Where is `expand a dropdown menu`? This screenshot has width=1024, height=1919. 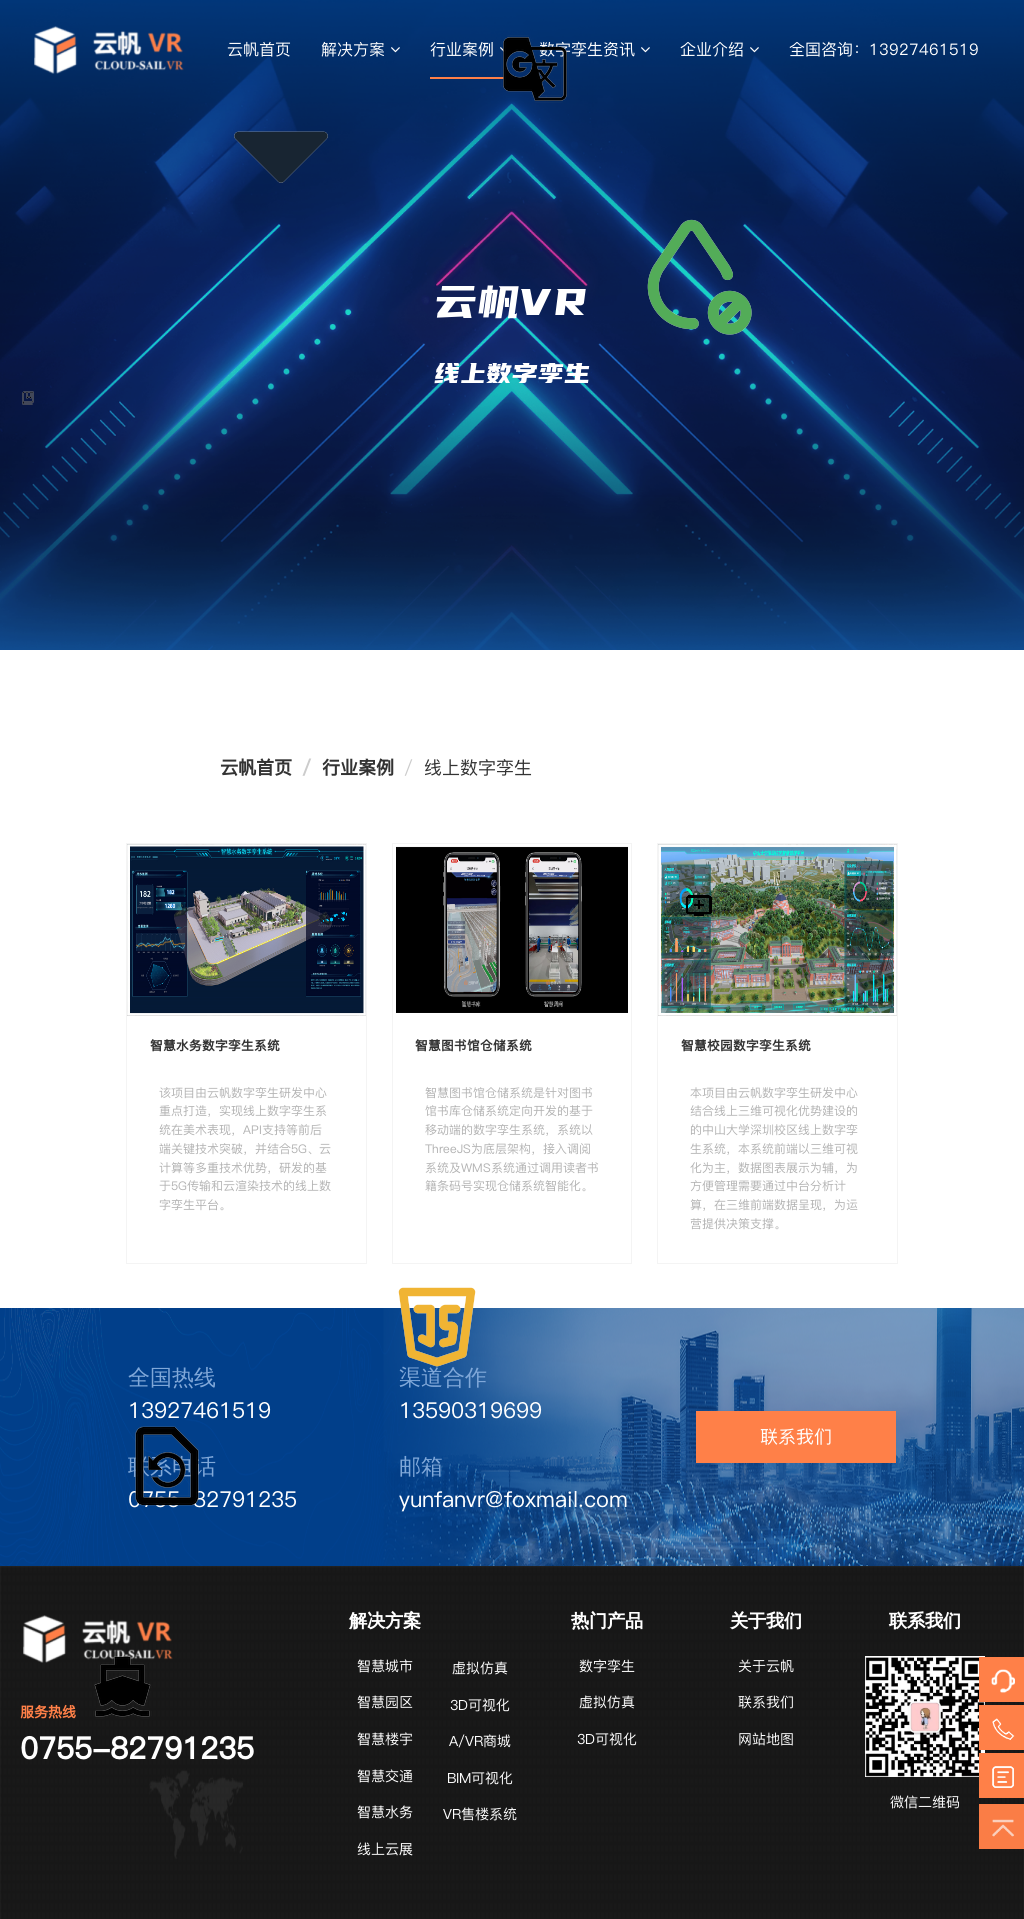
expand a dropdown menu is located at coordinates (281, 153).